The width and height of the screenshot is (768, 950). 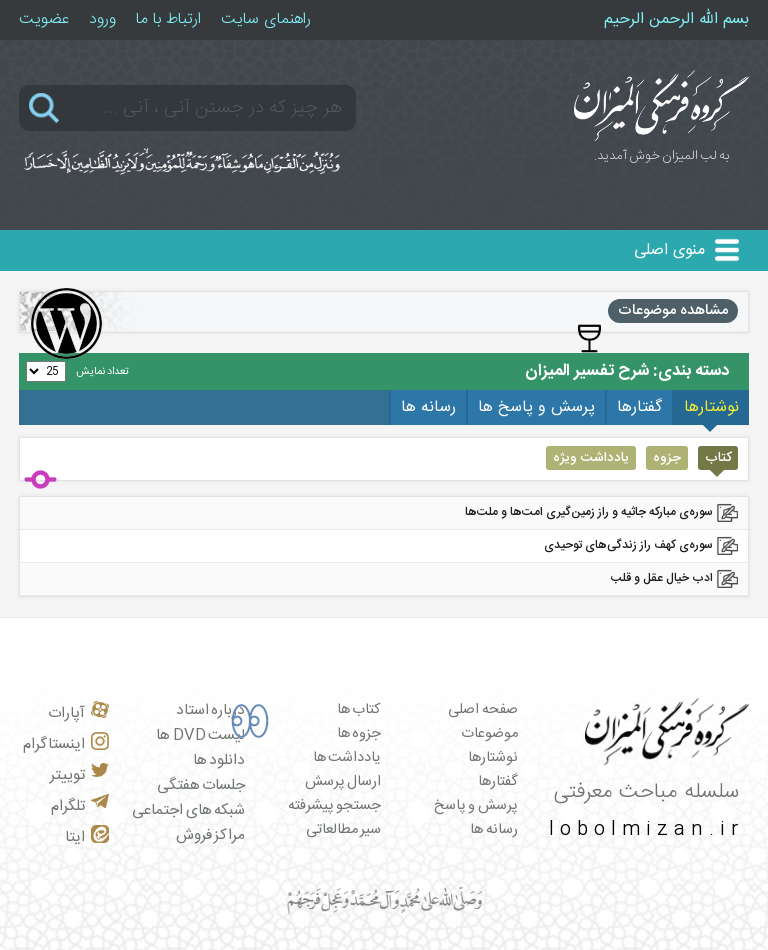 What do you see at coordinates (40, 479) in the screenshot?
I see `view commit details in version control` at bounding box center [40, 479].